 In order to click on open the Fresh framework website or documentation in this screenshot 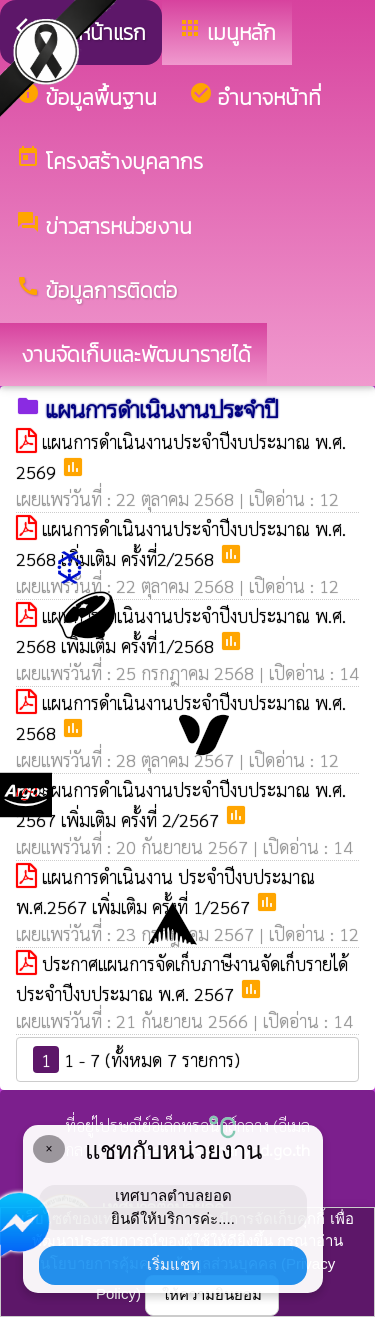, I will do `click(87, 615)`.